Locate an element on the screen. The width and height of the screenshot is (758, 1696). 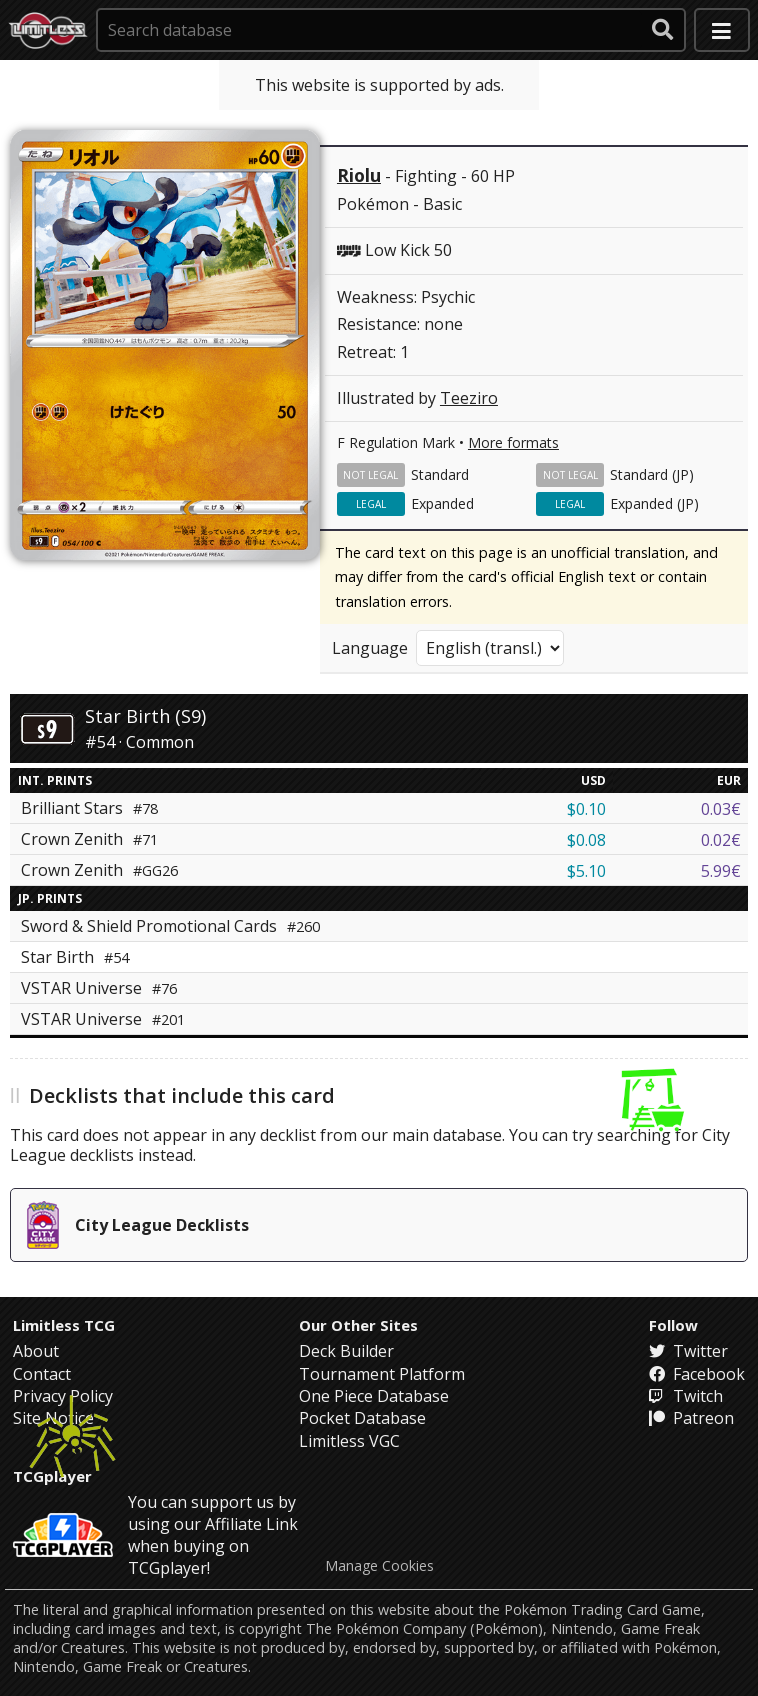
indicates spider enemy or creature in game is located at coordinates (72, 1436).